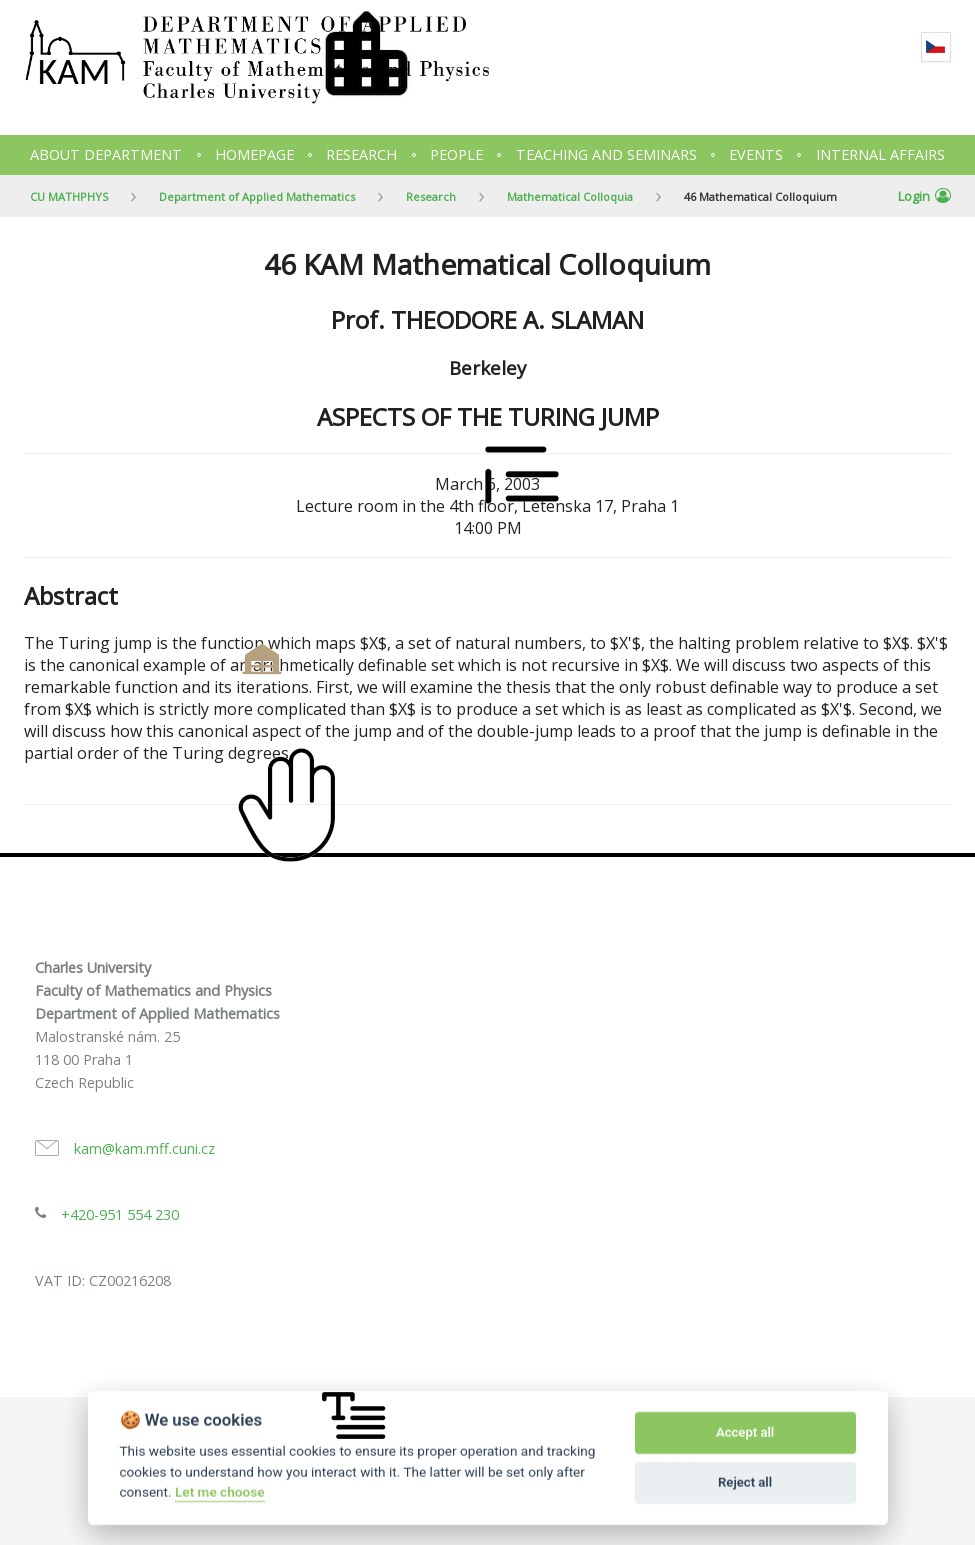 This screenshot has height=1545, width=975. Describe the element at coordinates (291, 805) in the screenshot. I see `stop or pause an action` at that location.